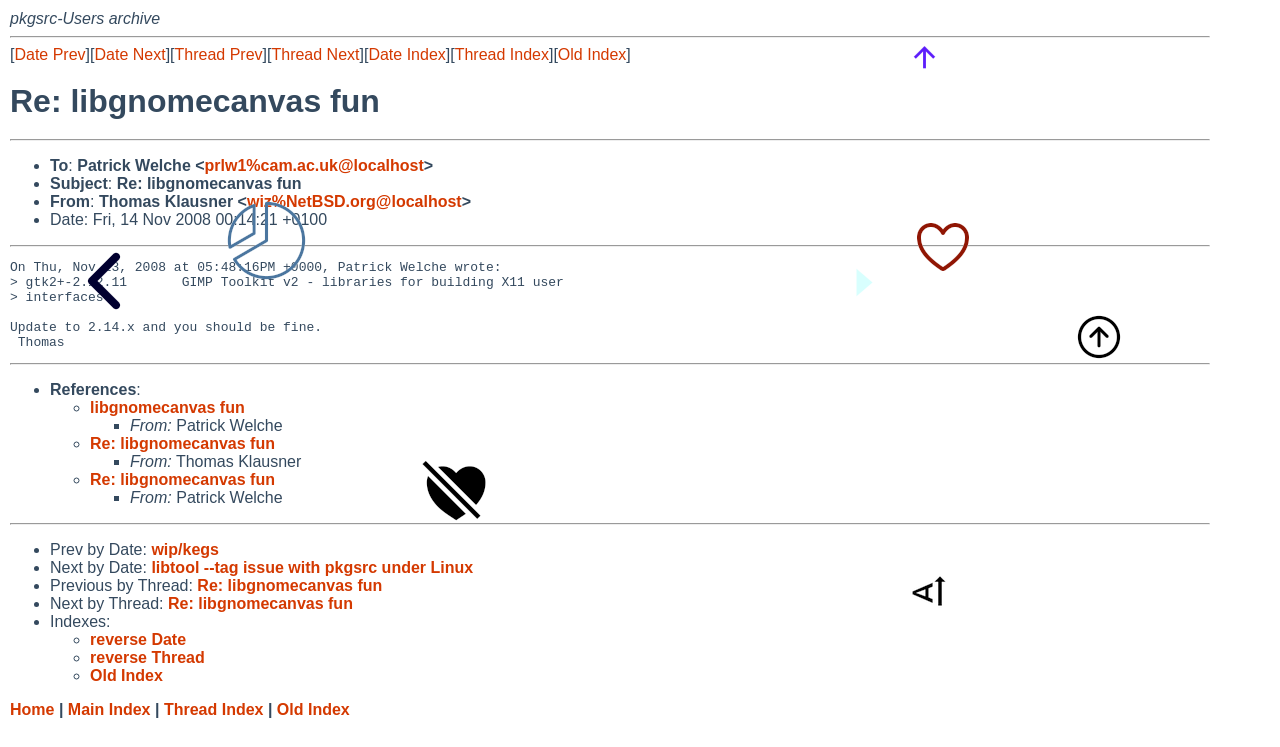  I want to click on remove from favorites, so click(454, 491).